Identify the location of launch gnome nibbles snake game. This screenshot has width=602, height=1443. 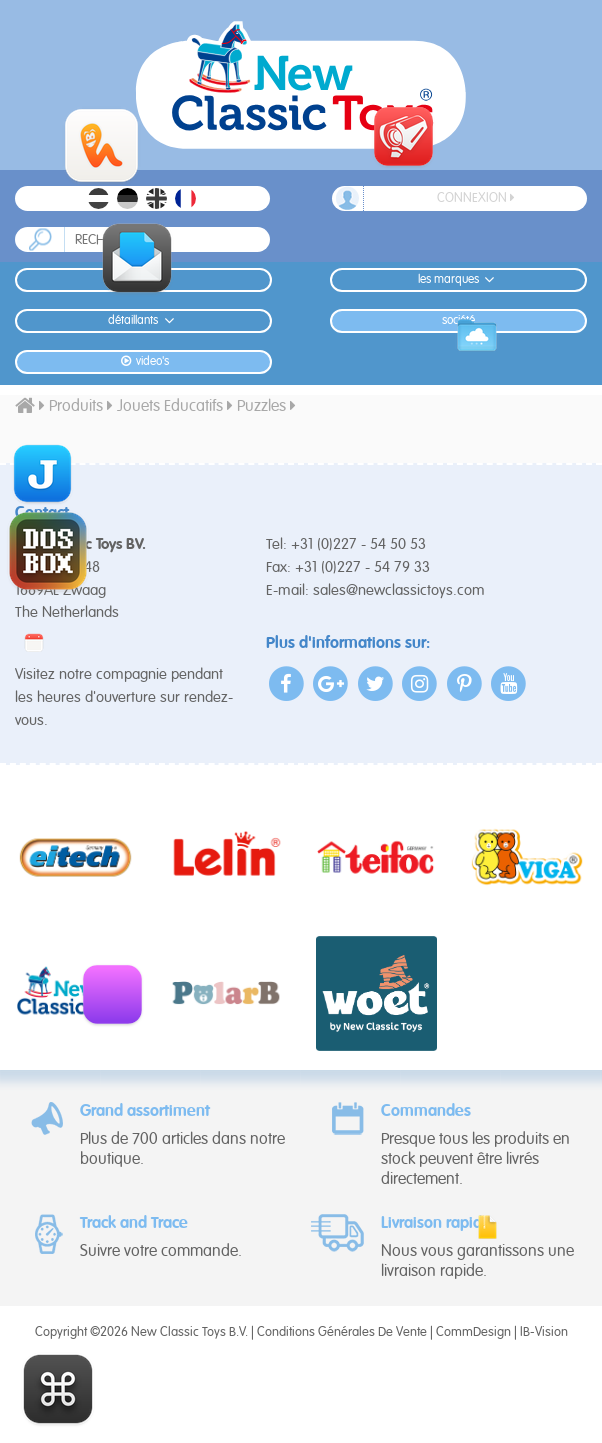
(101, 145).